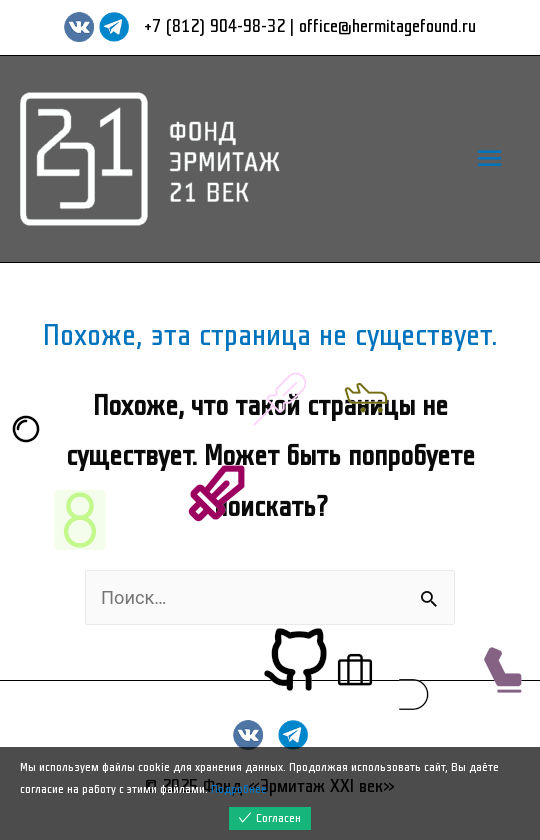 The height and width of the screenshot is (840, 540). Describe the element at coordinates (80, 520) in the screenshot. I see `indicates the number eight in a sequence or list` at that location.